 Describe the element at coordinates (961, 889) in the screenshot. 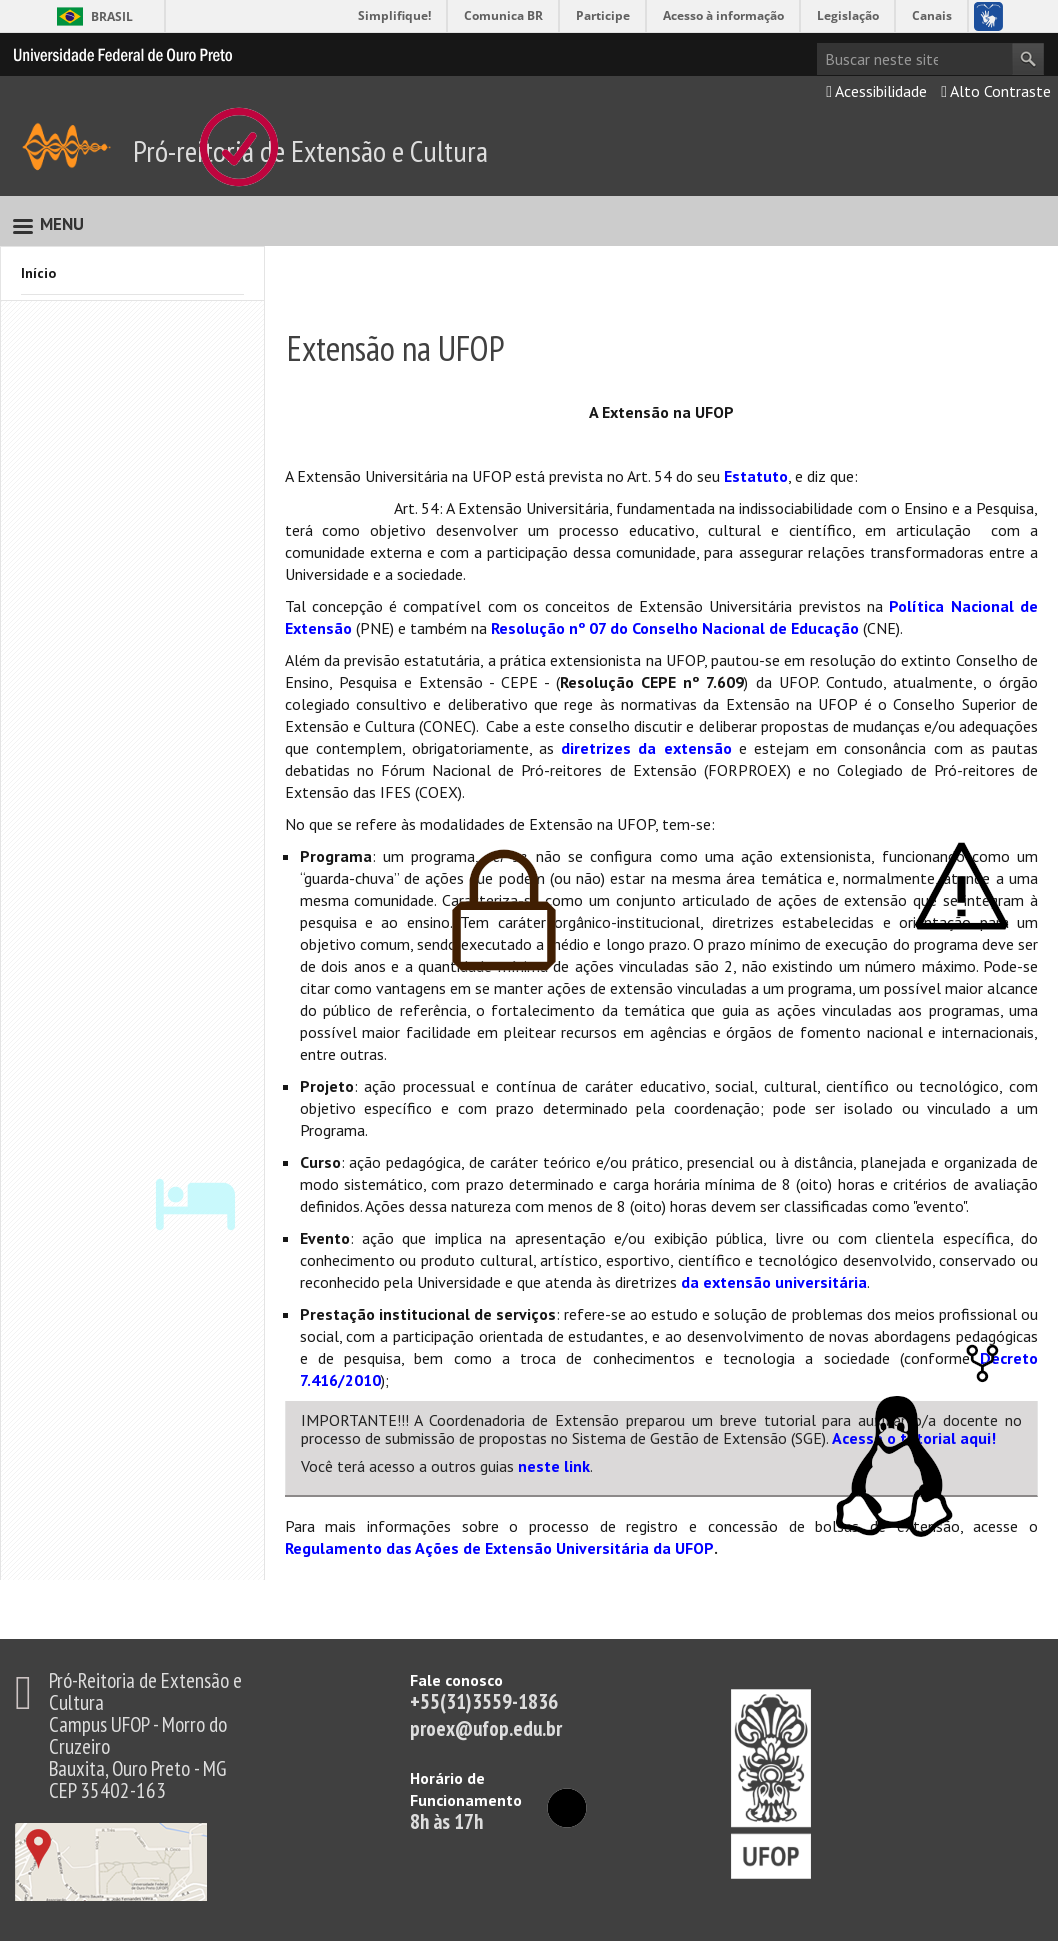

I see `indicates a warning or caution state` at that location.